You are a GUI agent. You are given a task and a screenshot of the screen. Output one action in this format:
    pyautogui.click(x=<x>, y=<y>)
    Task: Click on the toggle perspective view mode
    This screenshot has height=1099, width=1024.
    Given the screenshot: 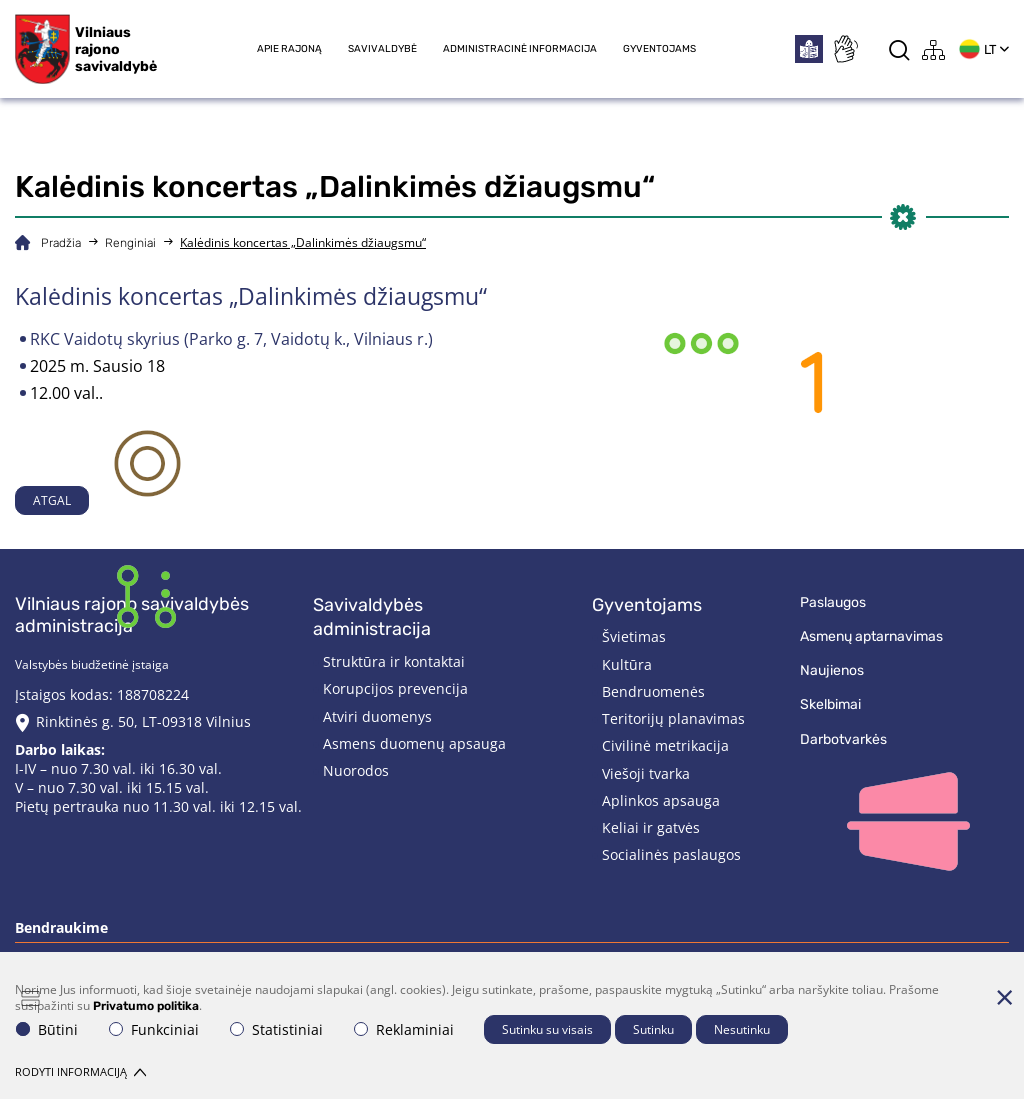 What is the action you would take?
    pyautogui.click(x=908, y=821)
    